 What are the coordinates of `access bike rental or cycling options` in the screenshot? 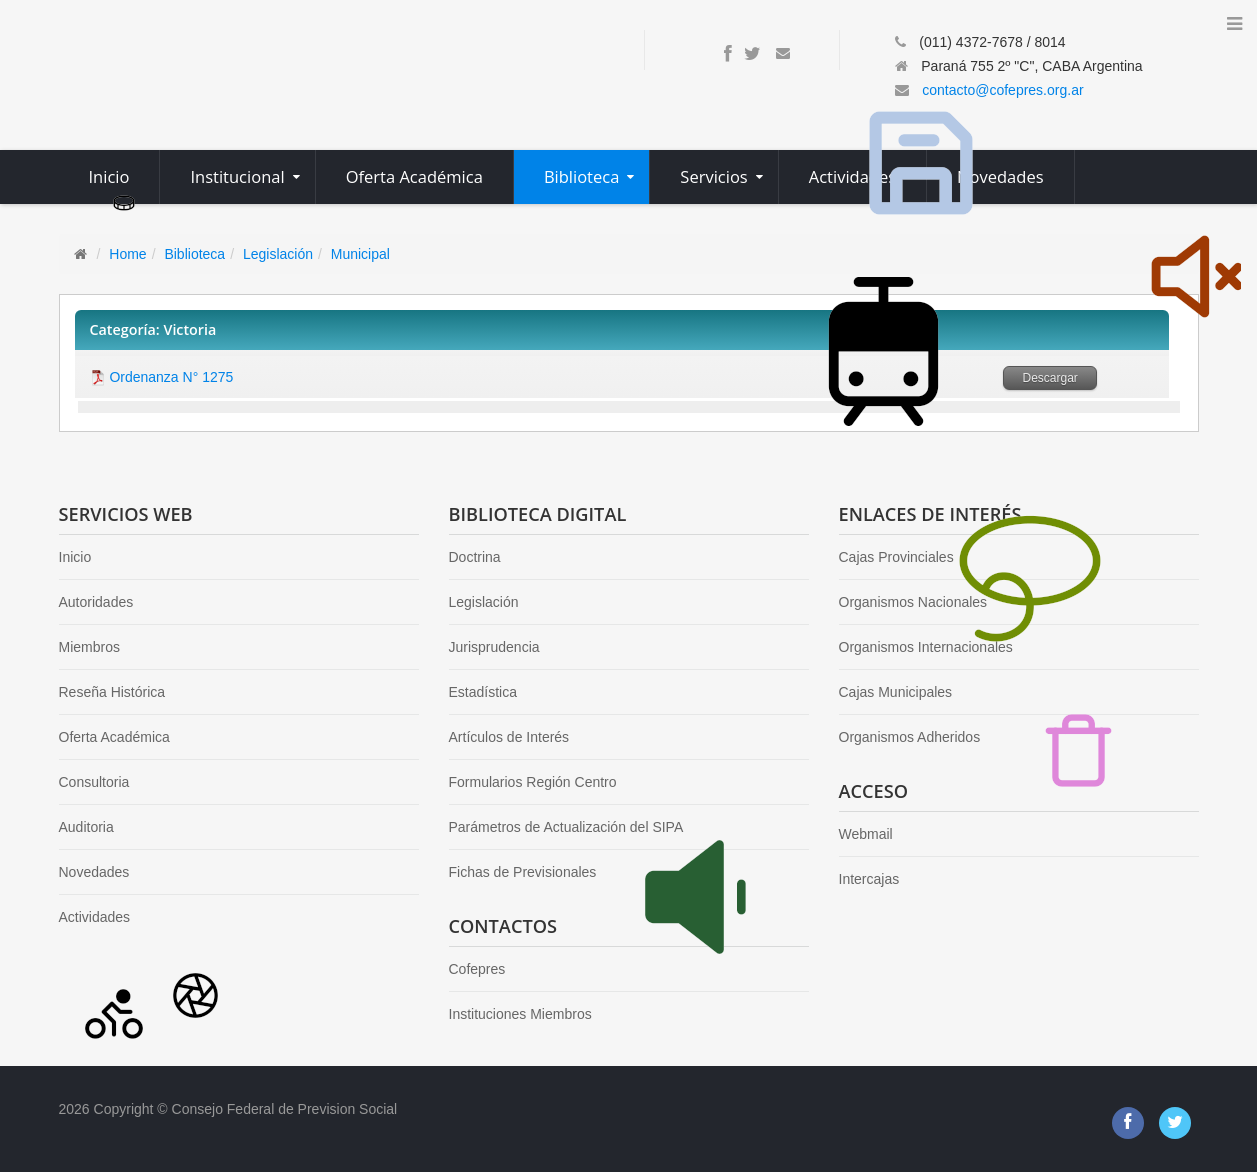 It's located at (114, 1016).